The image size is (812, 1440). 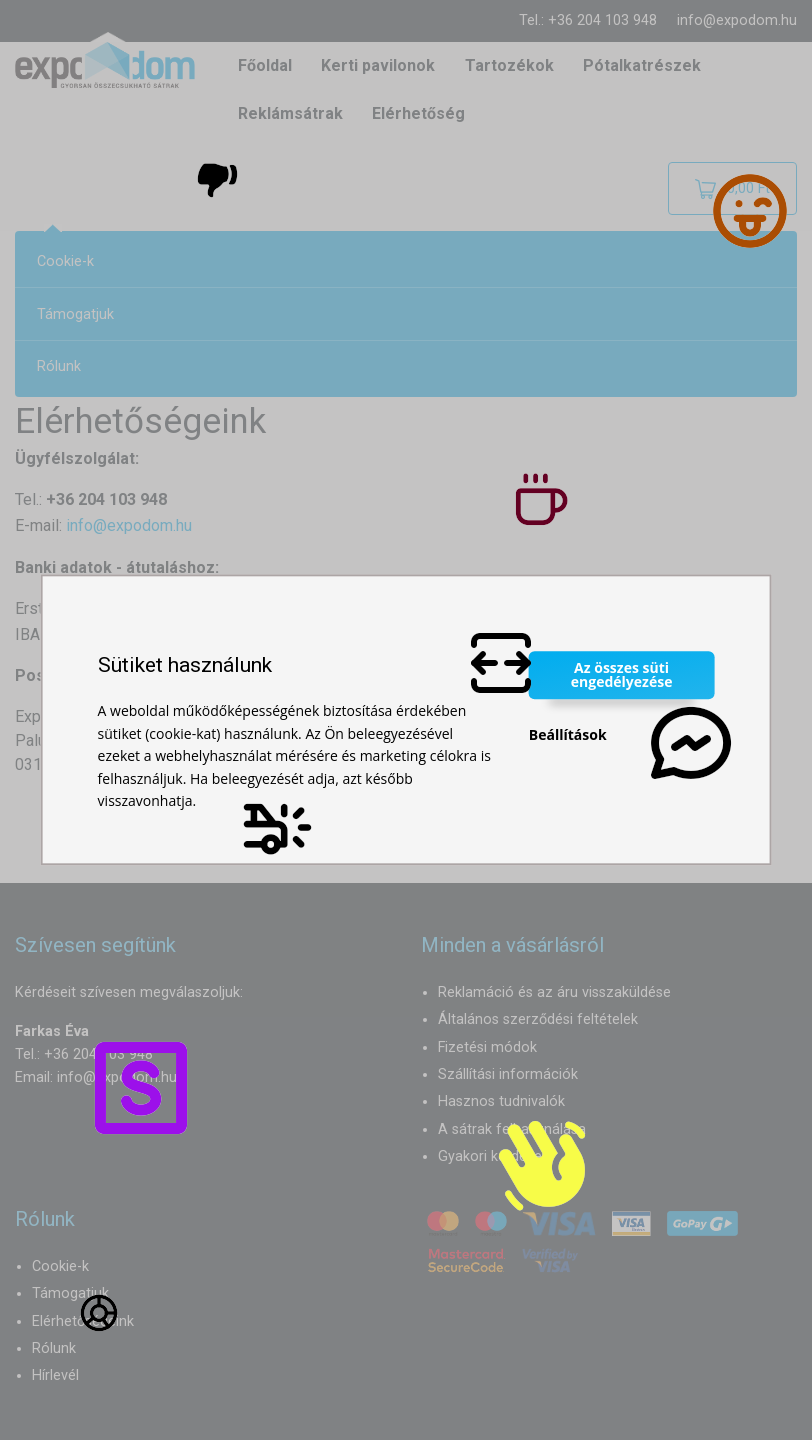 What do you see at coordinates (540, 500) in the screenshot?
I see `take a coffee break or set a break reminder` at bounding box center [540, 500].